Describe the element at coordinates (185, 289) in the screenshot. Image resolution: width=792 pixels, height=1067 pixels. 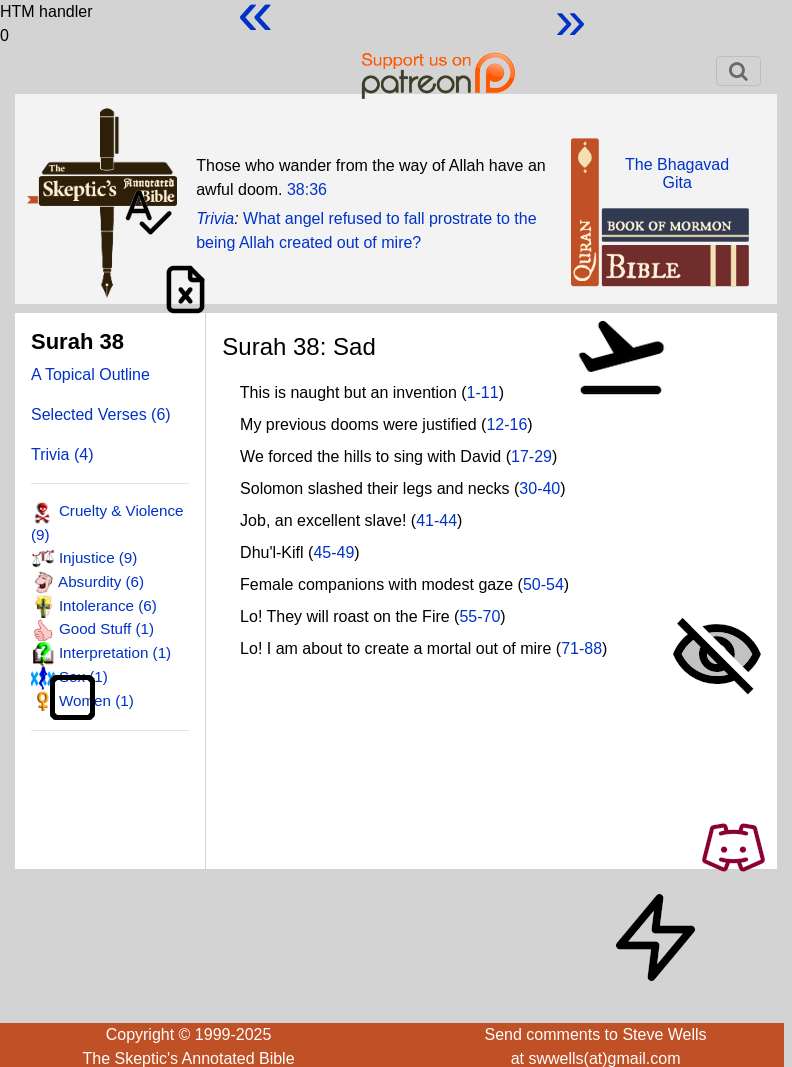
I see `remove or delete a file` at that location.